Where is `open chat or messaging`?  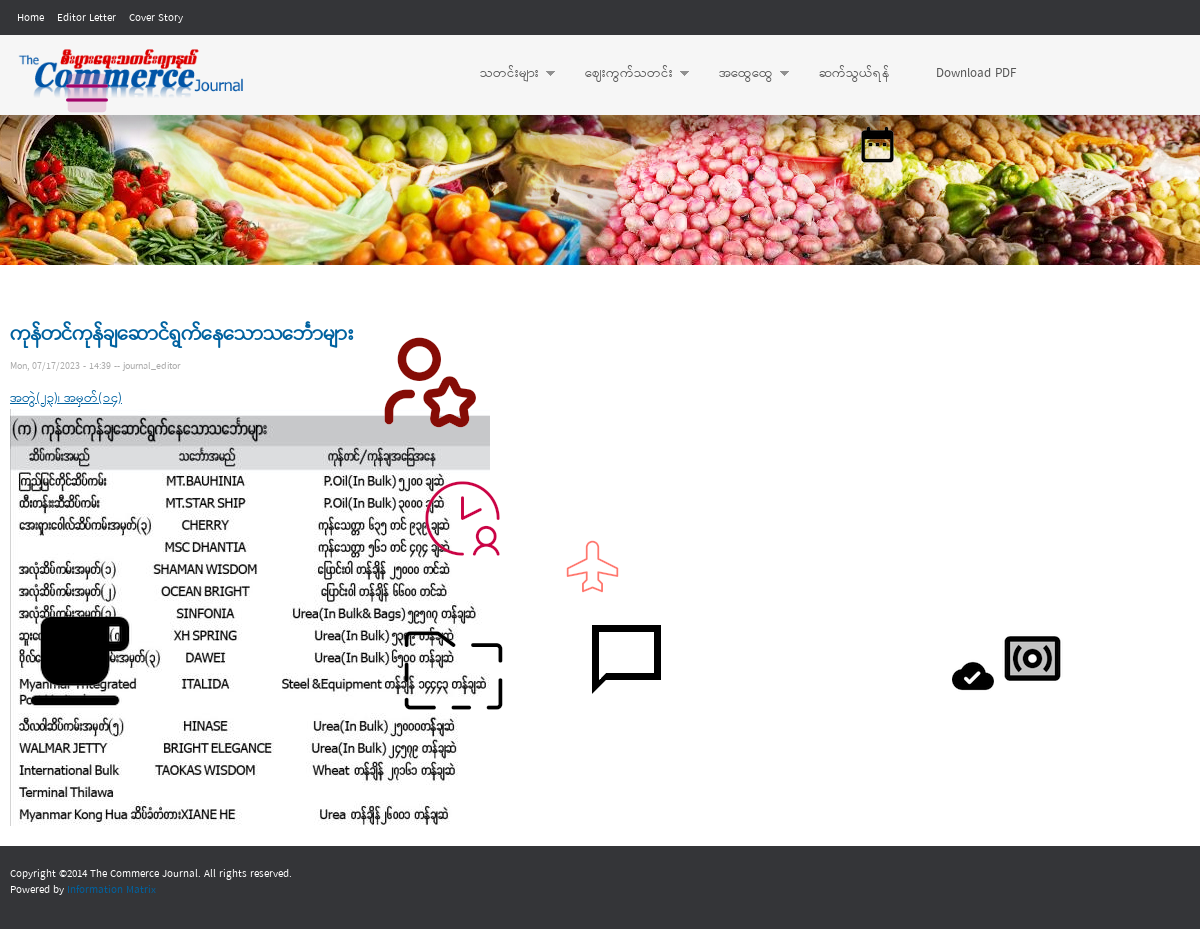
open chat or messaging is located at coordinates (626, 659).